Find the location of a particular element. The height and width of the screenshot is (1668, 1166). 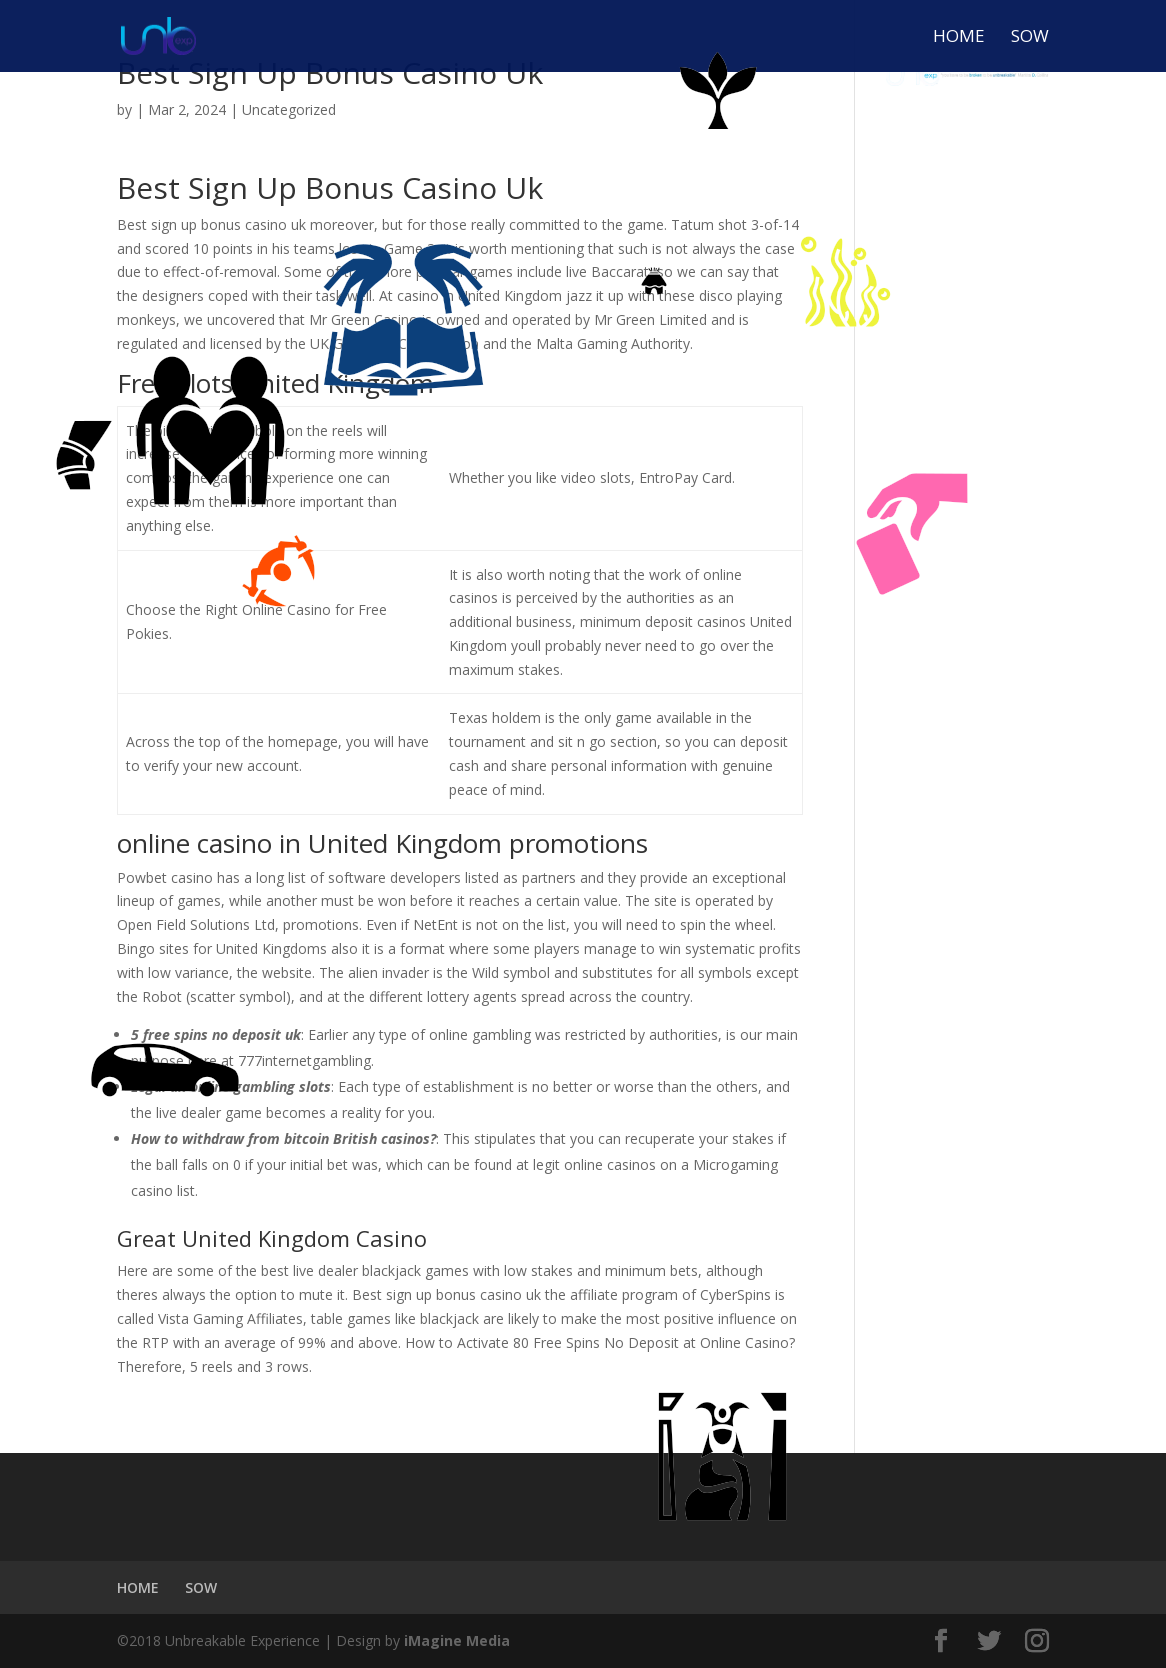

select rogue character class is located at coordinates (278, 570).